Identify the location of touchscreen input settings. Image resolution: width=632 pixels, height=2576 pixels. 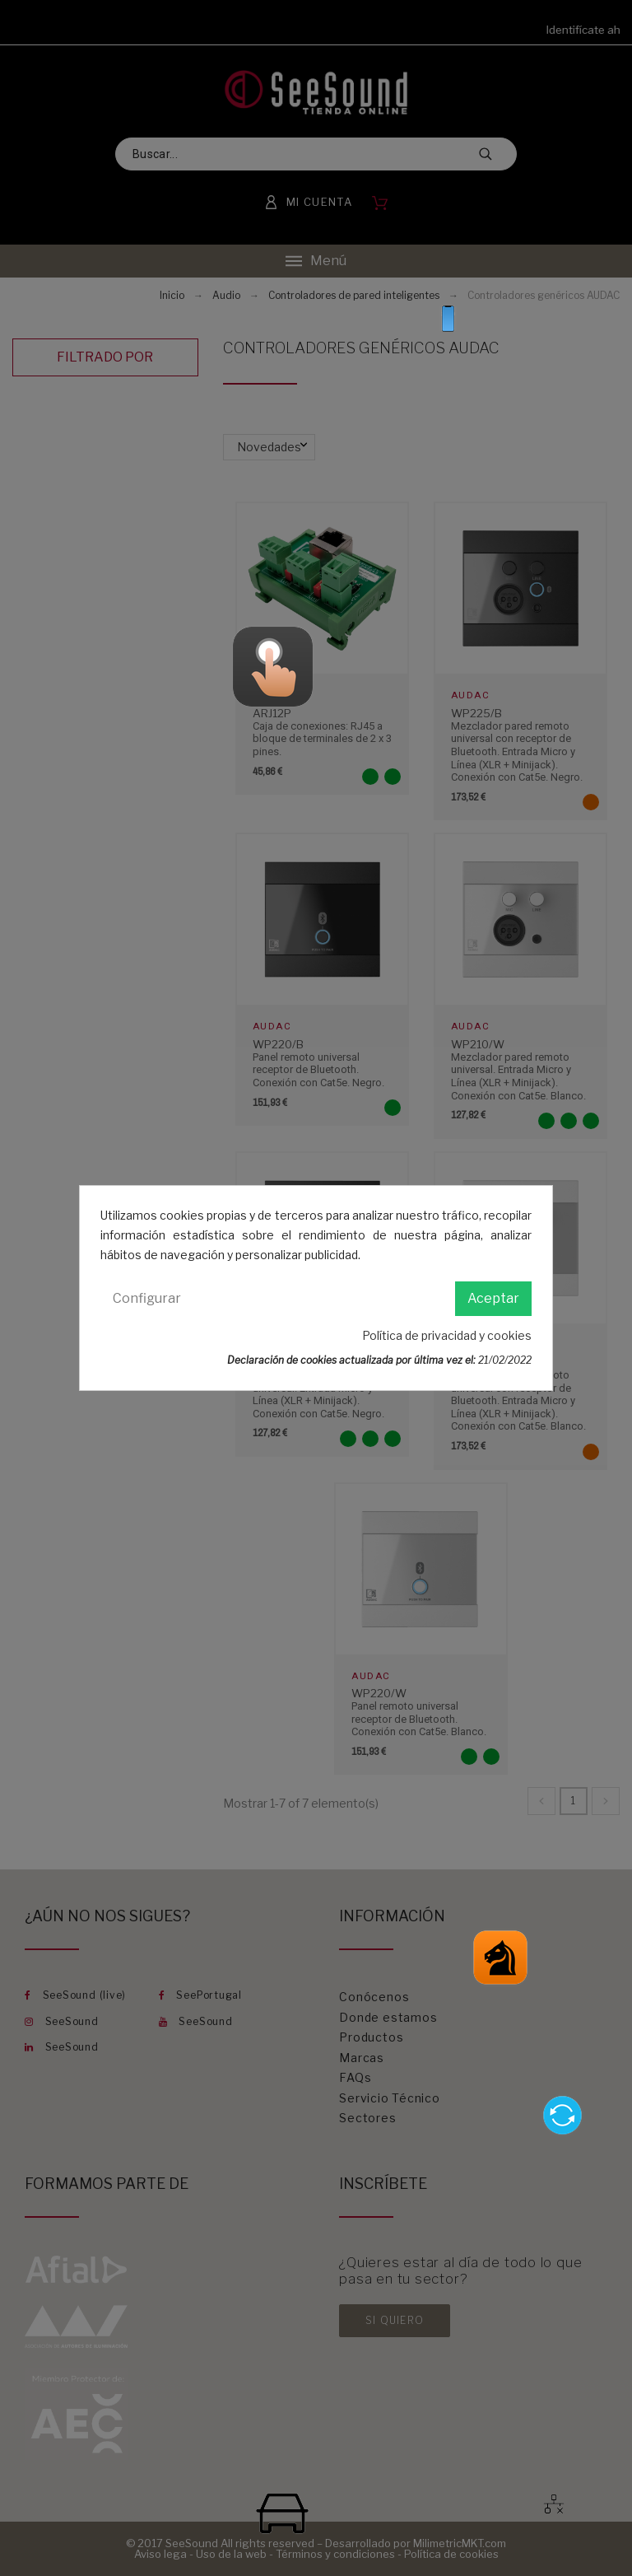
(272, 666).